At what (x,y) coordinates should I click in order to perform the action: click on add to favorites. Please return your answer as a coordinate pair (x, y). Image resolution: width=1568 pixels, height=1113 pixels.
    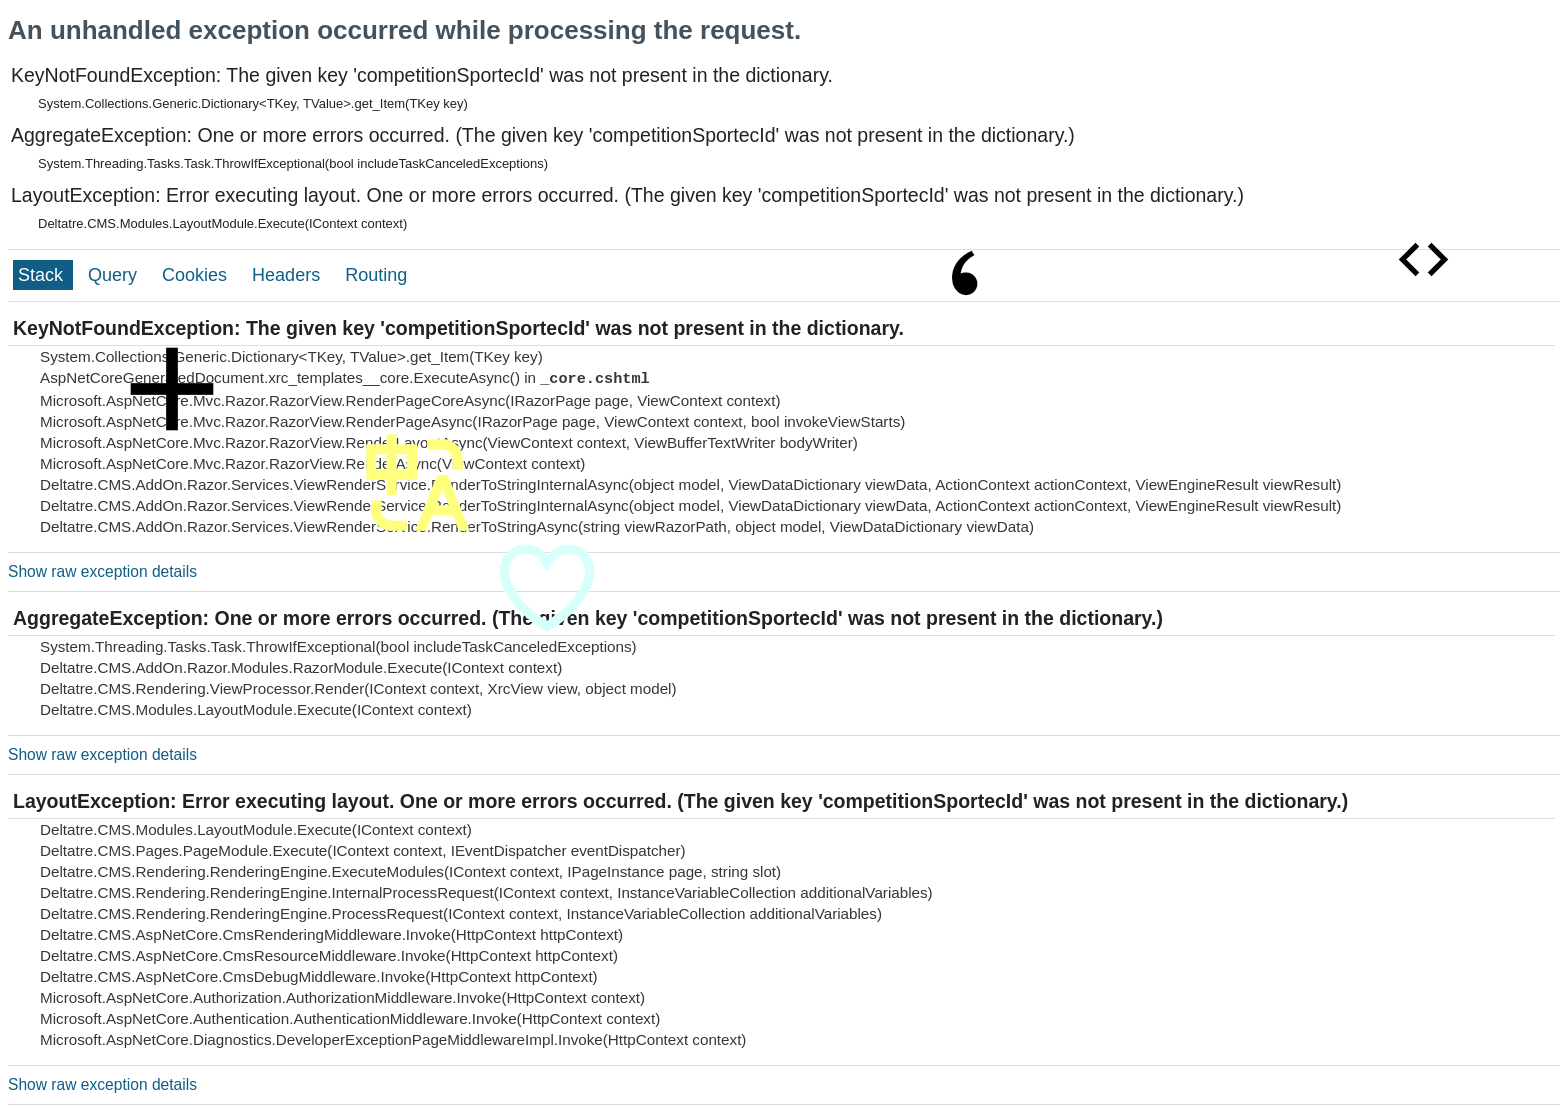
    Looking at the image, I should click on (547, 587).